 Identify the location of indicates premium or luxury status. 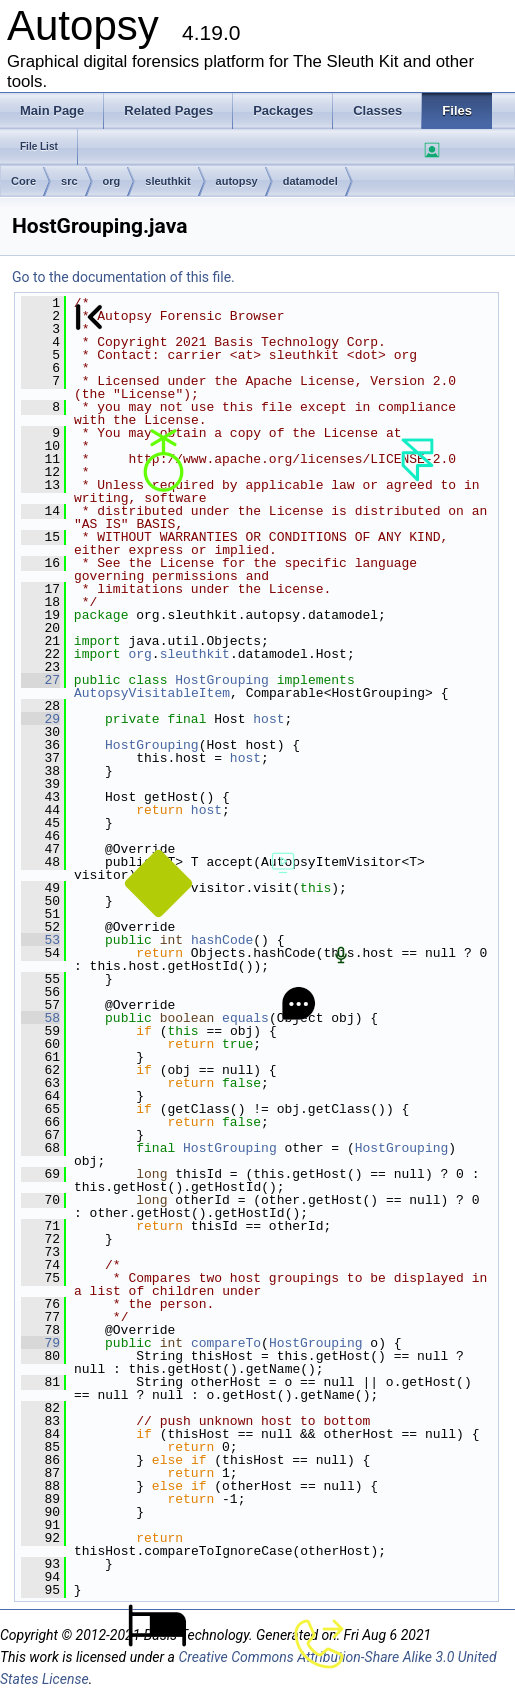
(158, 883).